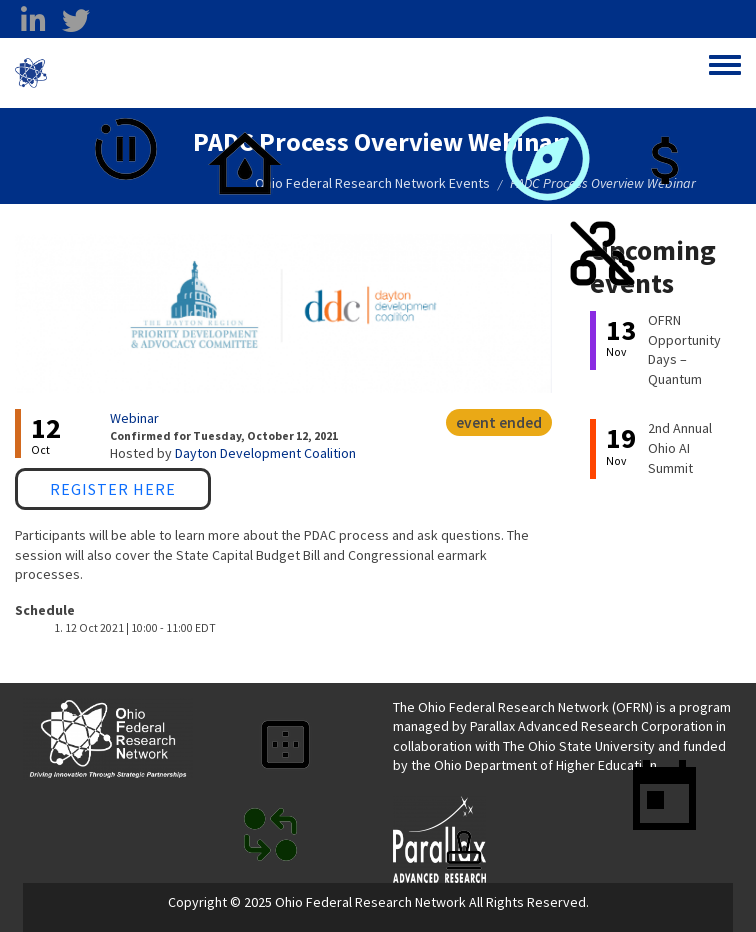  What do you see at coordinates (666, 160) in the screenshot?
I see `view pricing or payment details` at bounding box center [666, 160].